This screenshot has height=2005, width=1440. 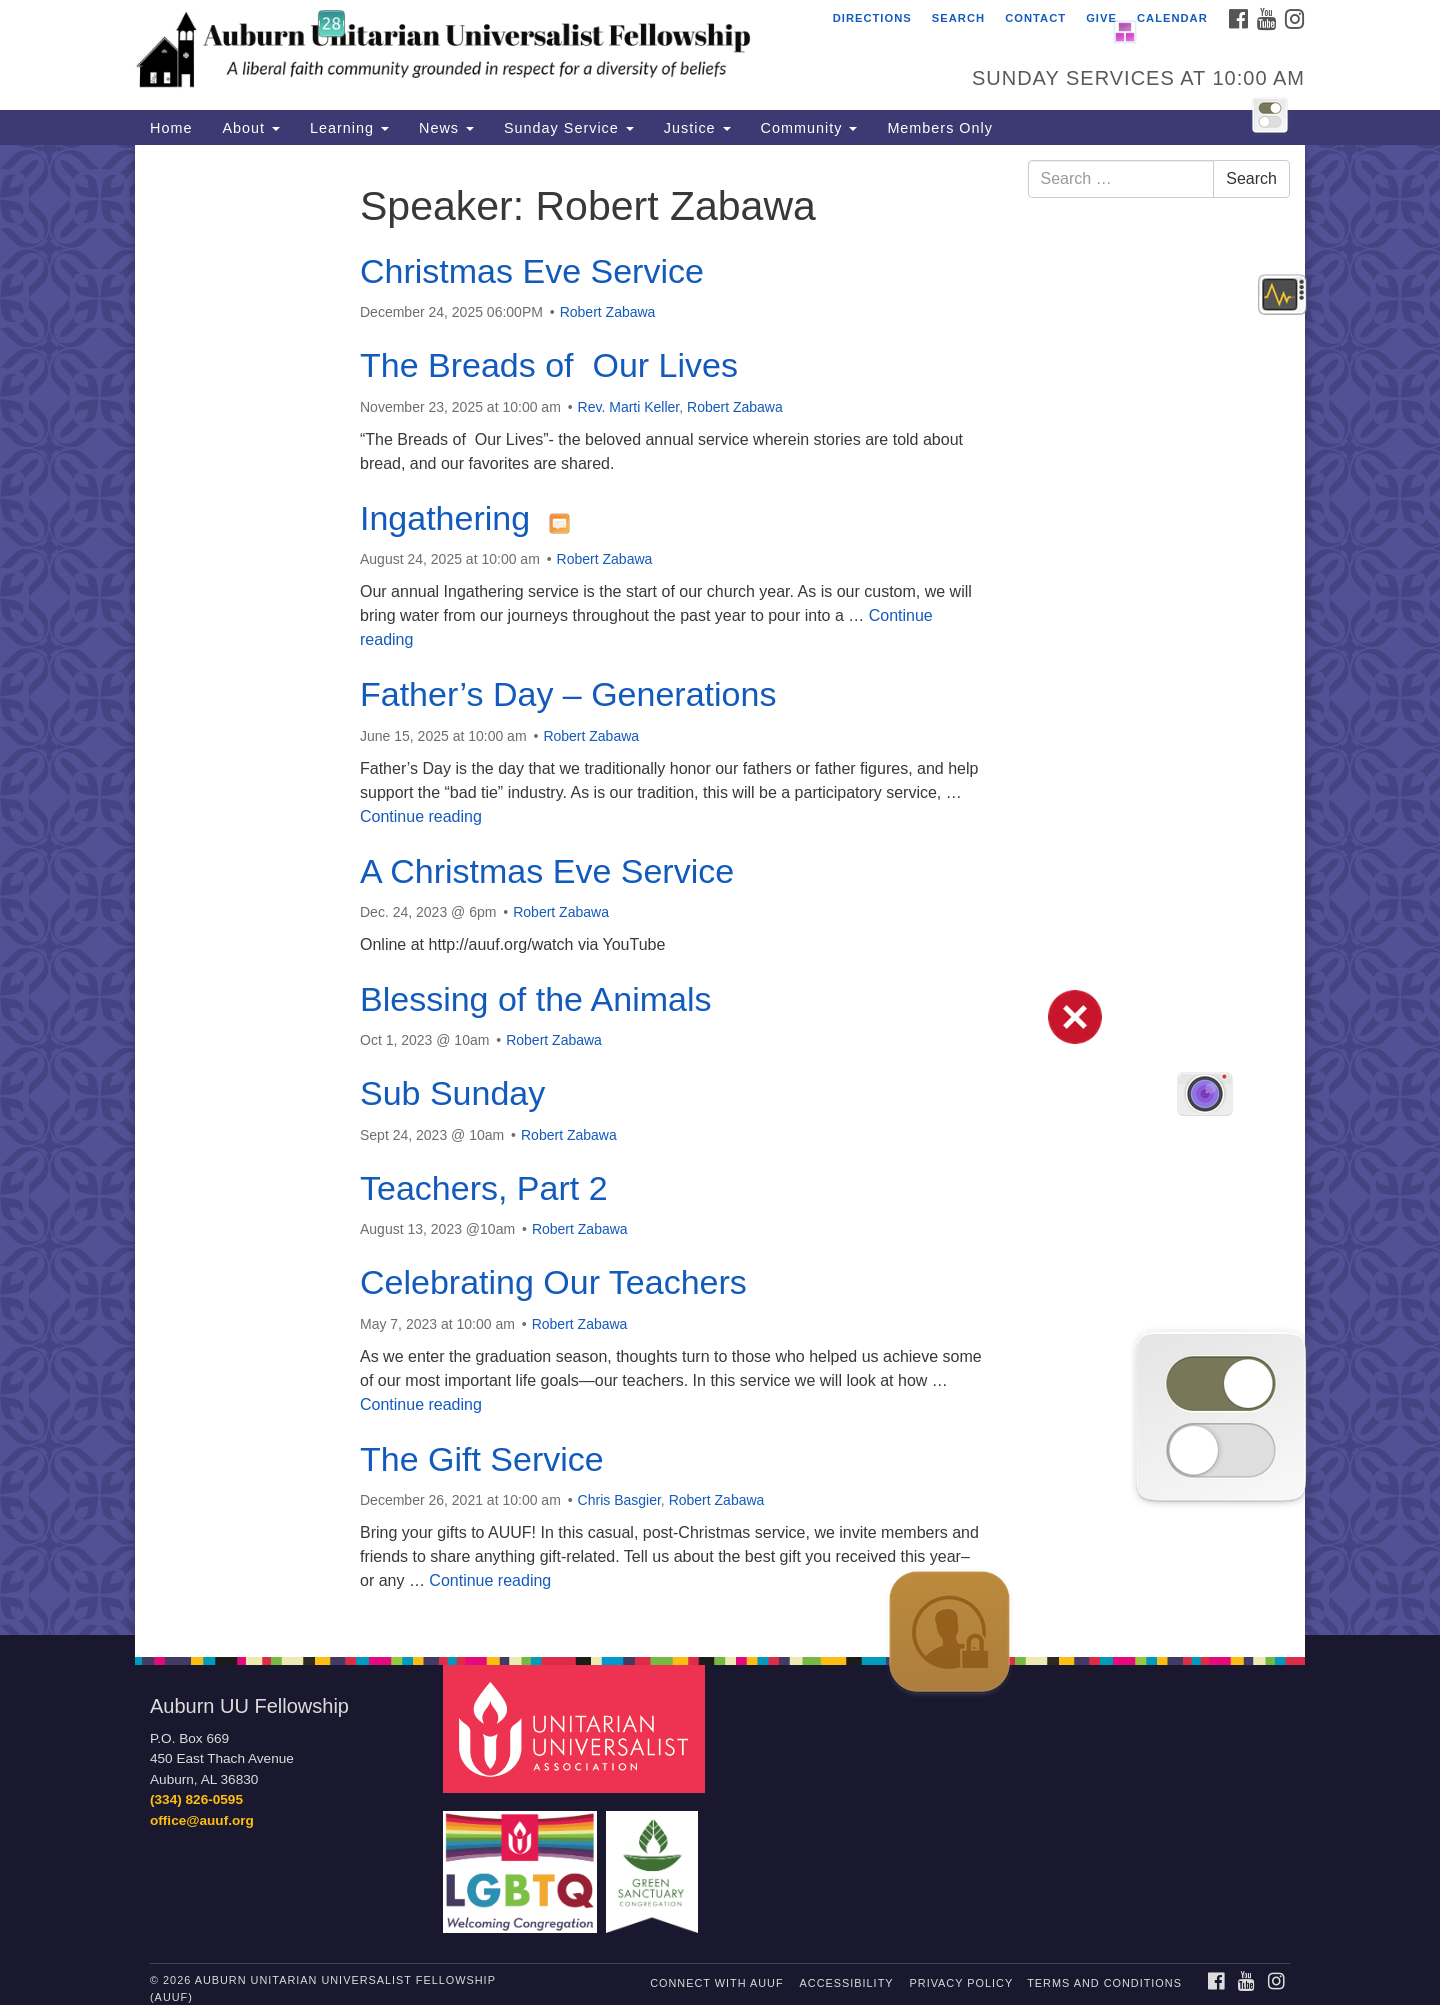 I want to click on open instant messaging app, so click(x=559, y=523).